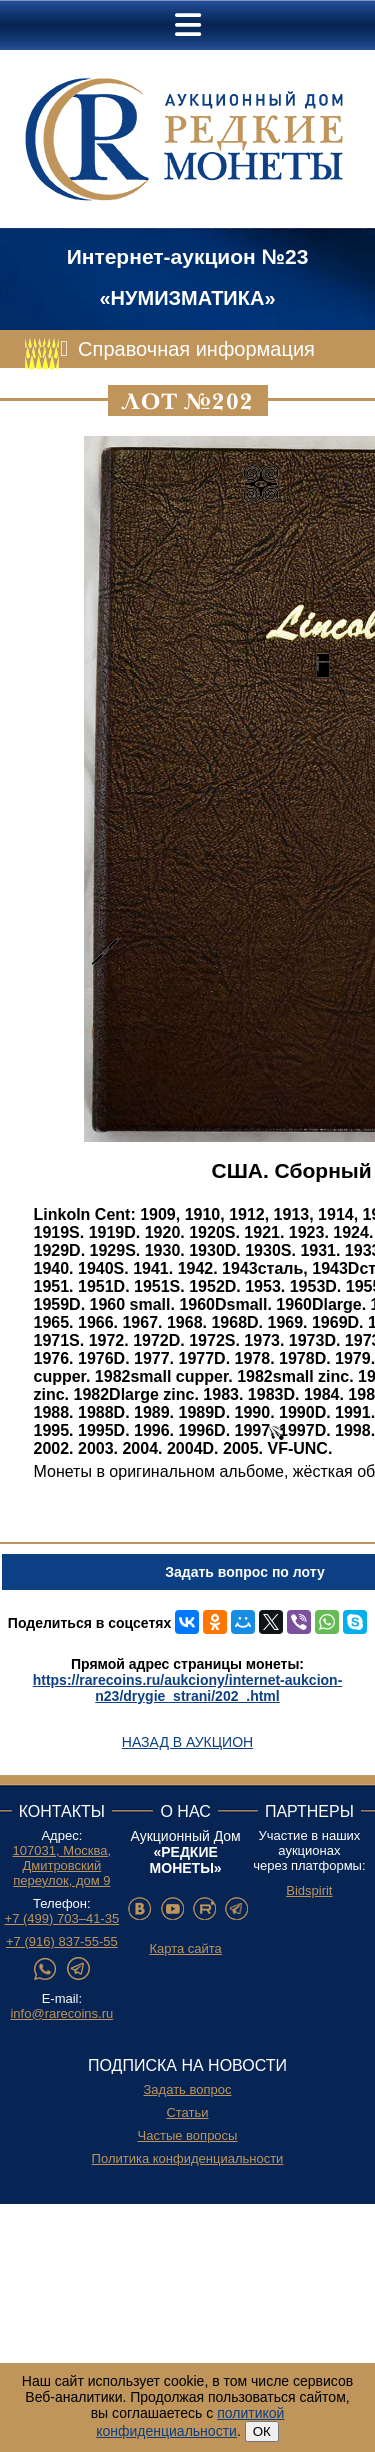 The image size is (375, 2452). Describe the element at coordinates (42, 353) in the screenshot. I see `indicates a spike trap or hazard zone` at that location.